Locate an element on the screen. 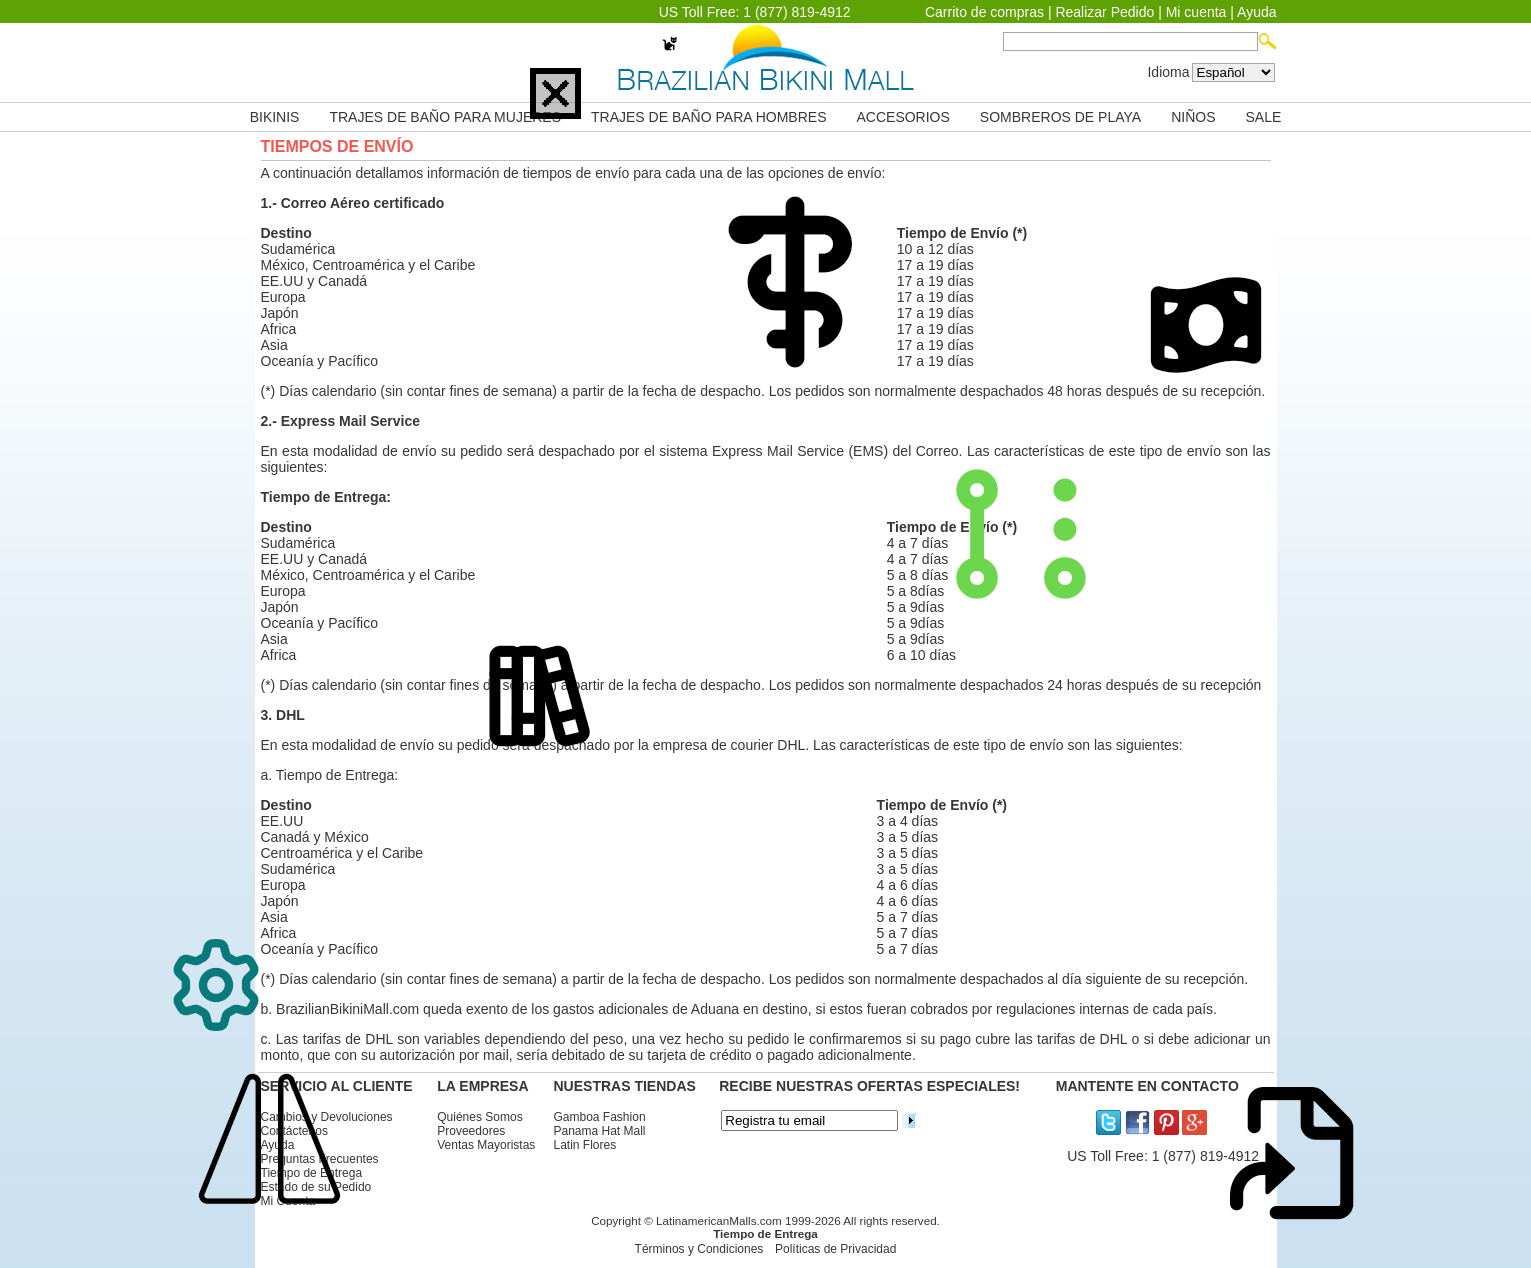  indicates a disabled or unavailable feature is located at coordinates (555, 93).